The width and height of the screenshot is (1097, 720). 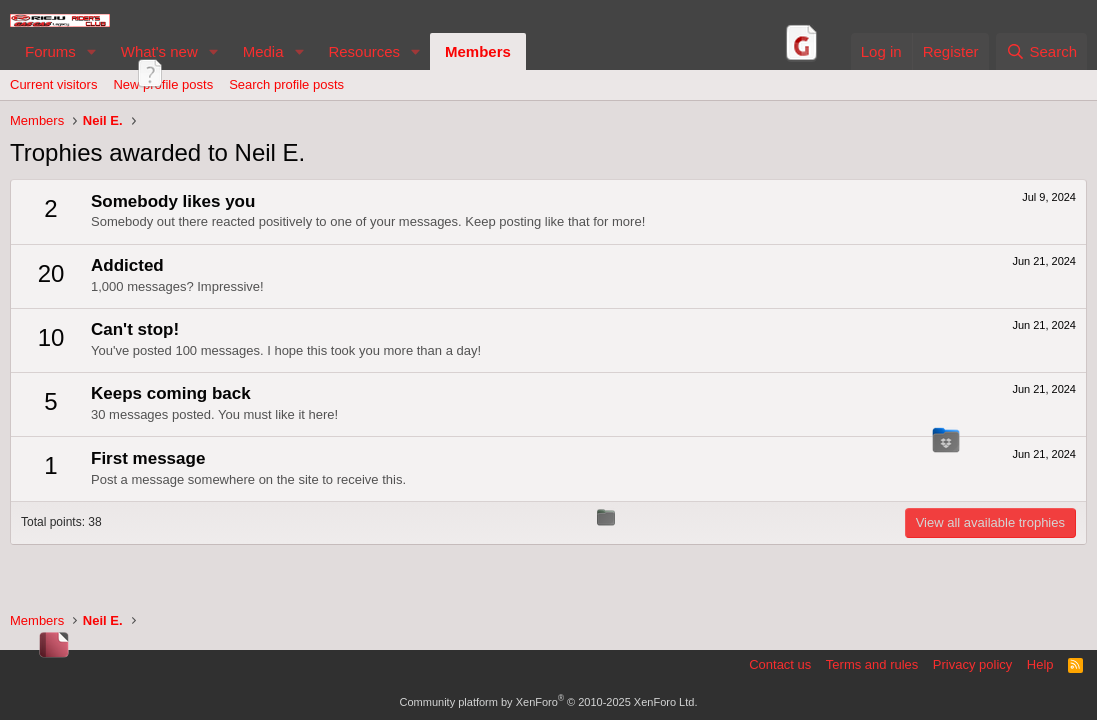 What do you see at coordinates (946, 440) in the screenshot?
I see `open your Dropbox folder` at bounding box center [946, 440].